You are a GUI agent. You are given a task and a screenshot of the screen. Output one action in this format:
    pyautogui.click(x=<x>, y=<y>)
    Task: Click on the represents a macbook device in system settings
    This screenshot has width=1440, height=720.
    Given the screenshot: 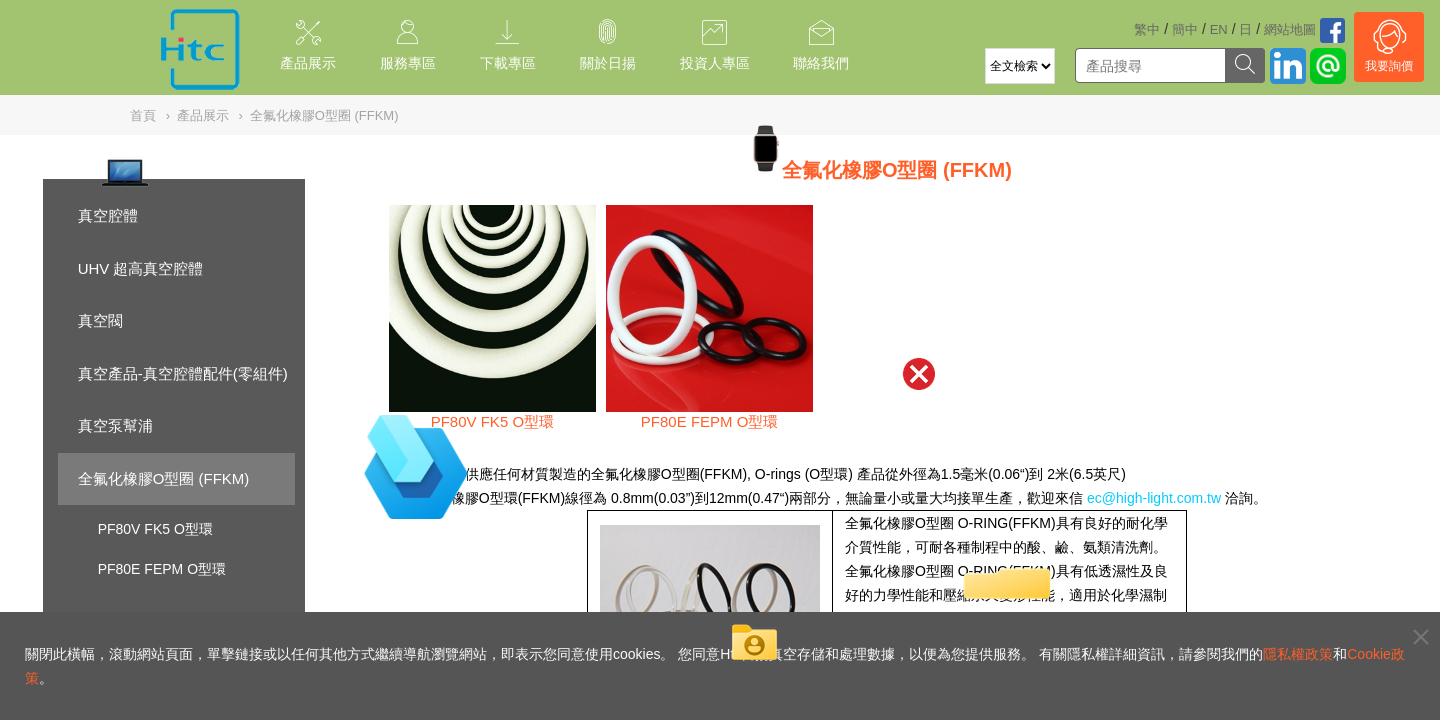 What is the action you would take?
    pyautogui.click(x=125, y=171)
    